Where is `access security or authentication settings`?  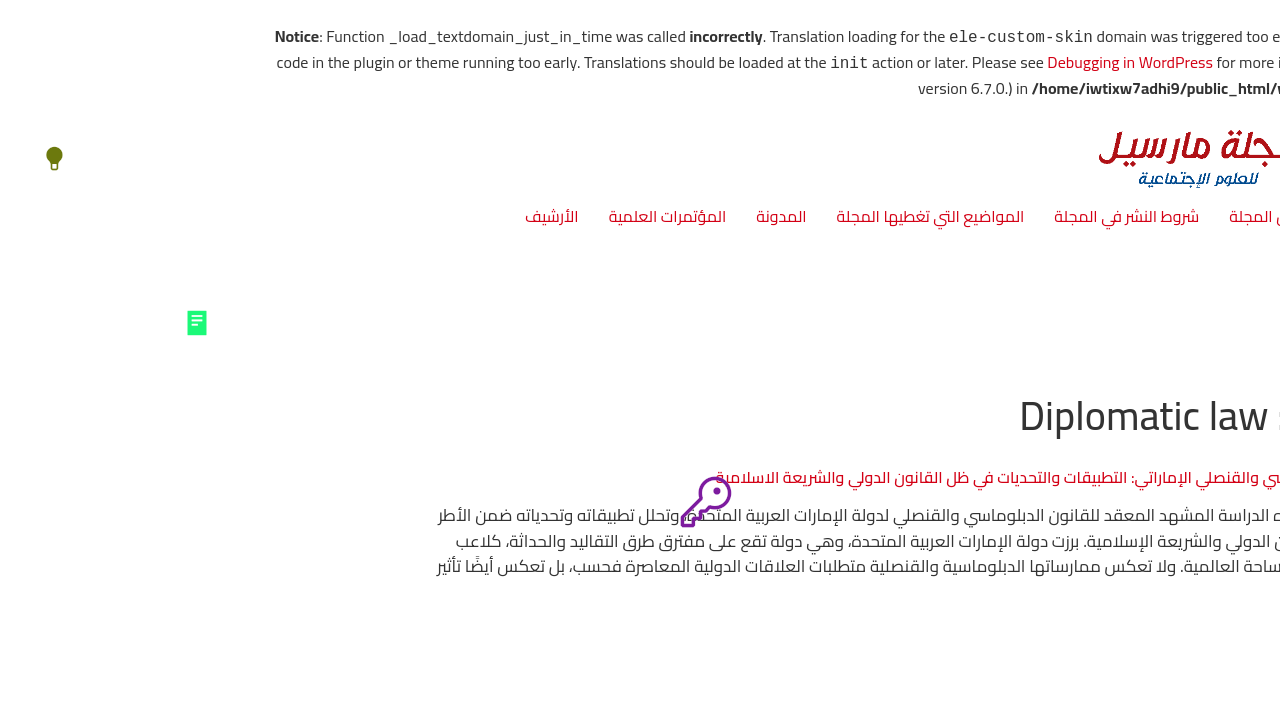
access security or authentication settings is located at coordinates (706, 502).